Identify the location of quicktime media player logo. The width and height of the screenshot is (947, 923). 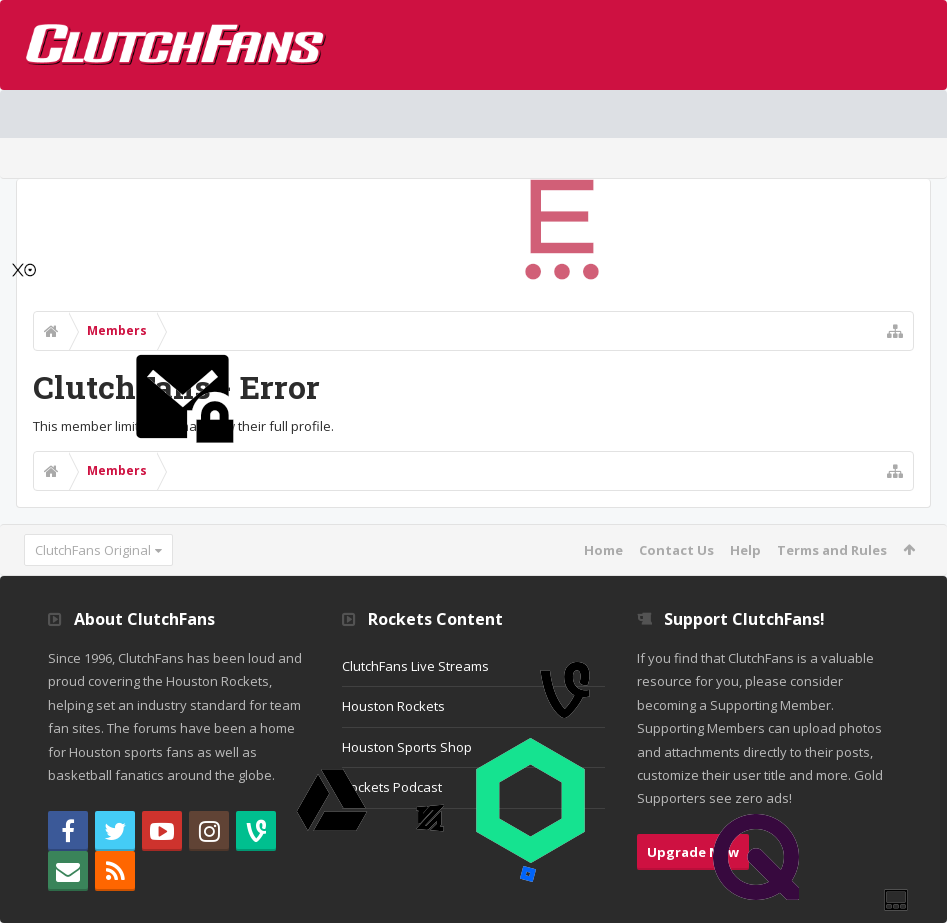
(756, 857).